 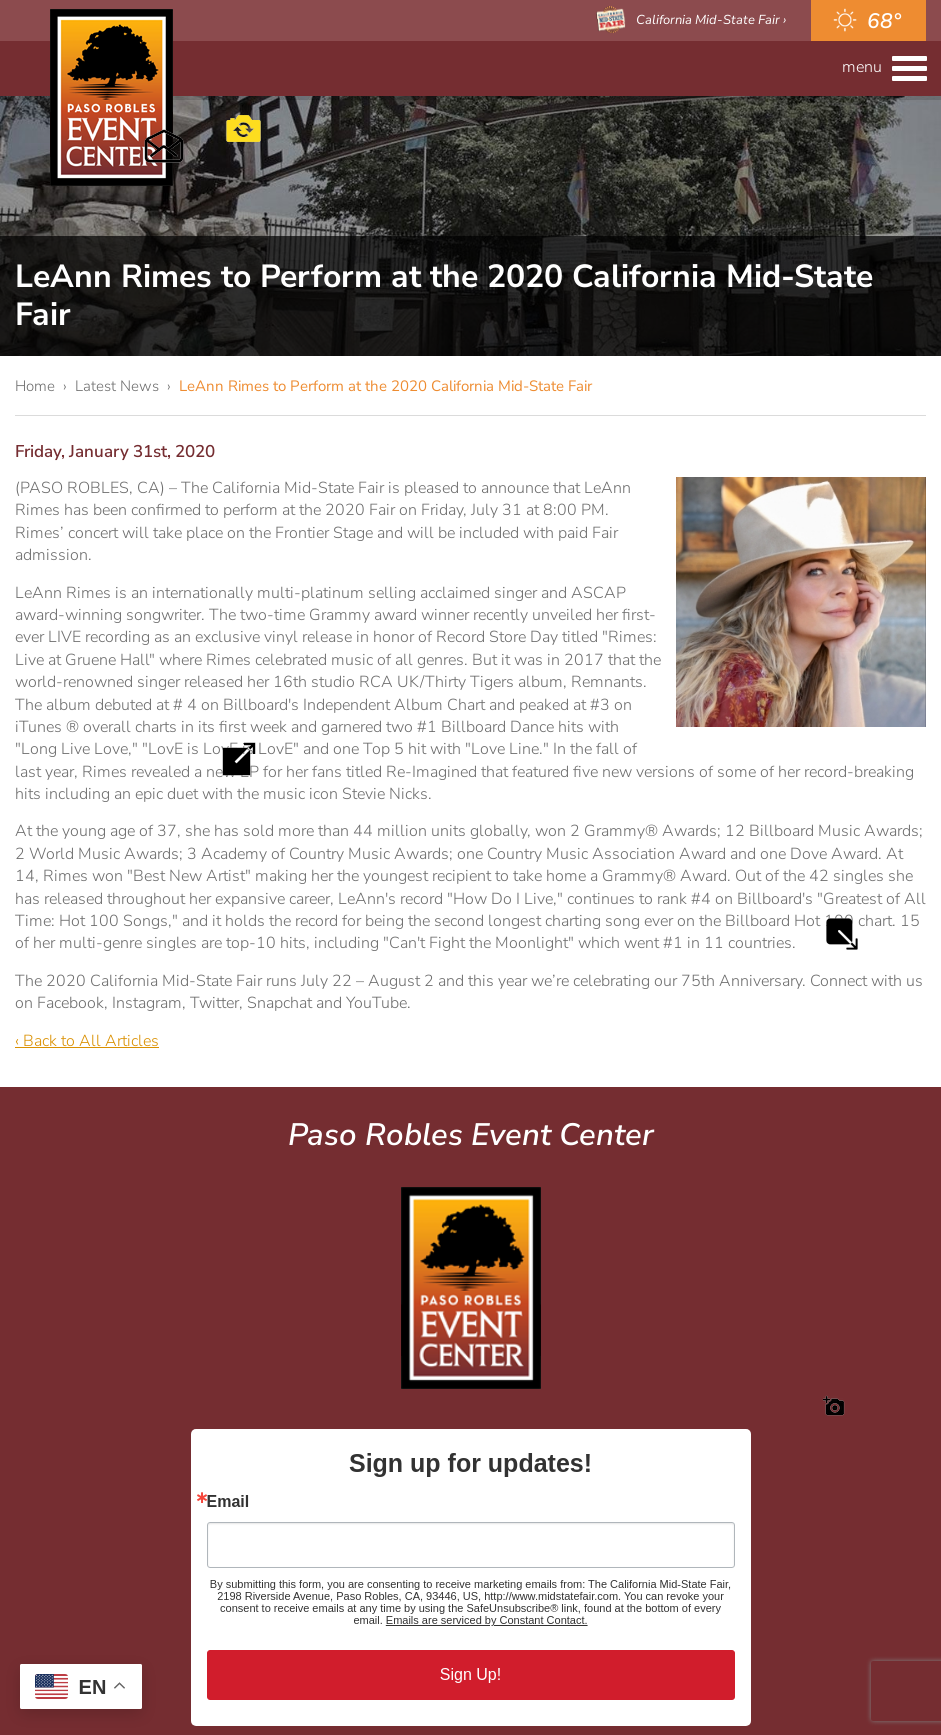 What do you see at coordinates (164, 146) in the screenshot?
I see `view an opened or read email` at bounding box center [164, 146].